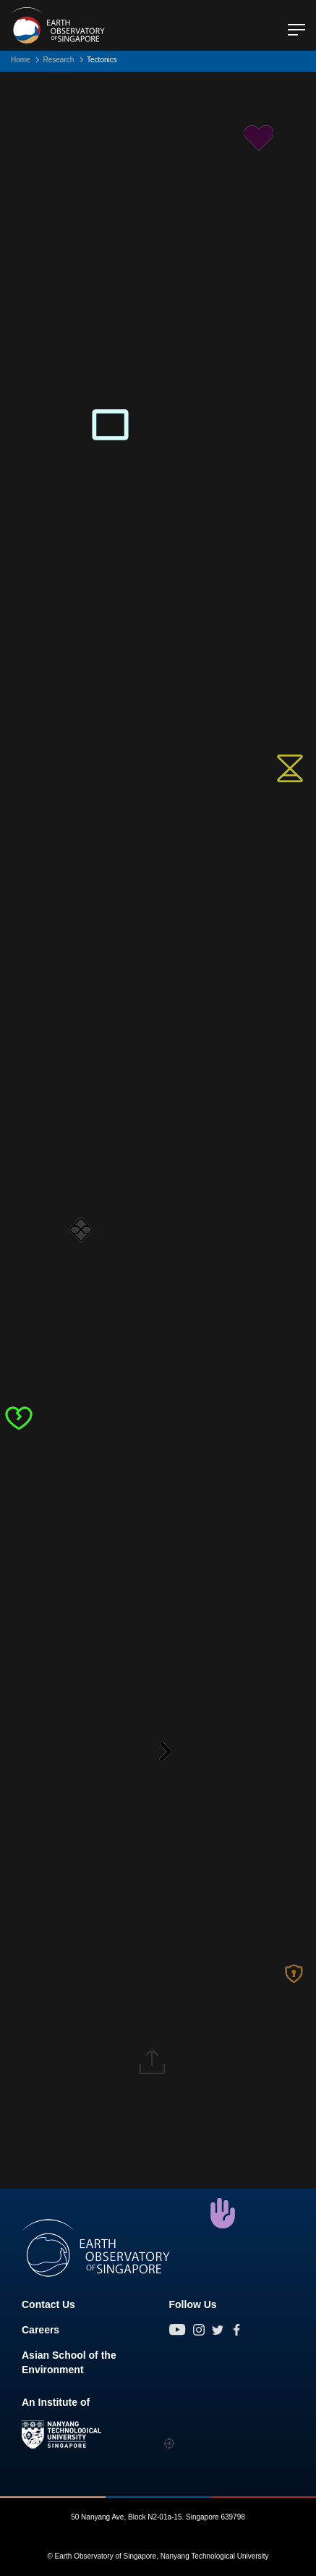  I want to click on navigate to the next item or screen, so click(164, 1751).